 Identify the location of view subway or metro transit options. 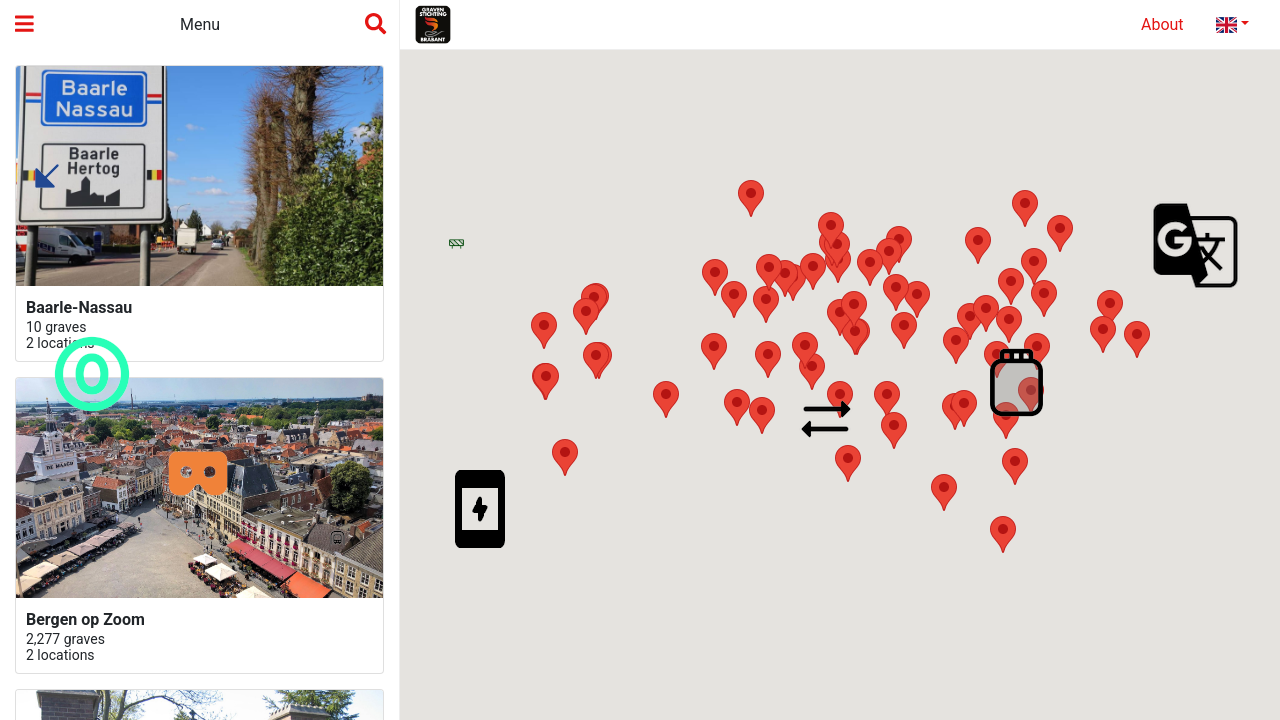
(337, 538).